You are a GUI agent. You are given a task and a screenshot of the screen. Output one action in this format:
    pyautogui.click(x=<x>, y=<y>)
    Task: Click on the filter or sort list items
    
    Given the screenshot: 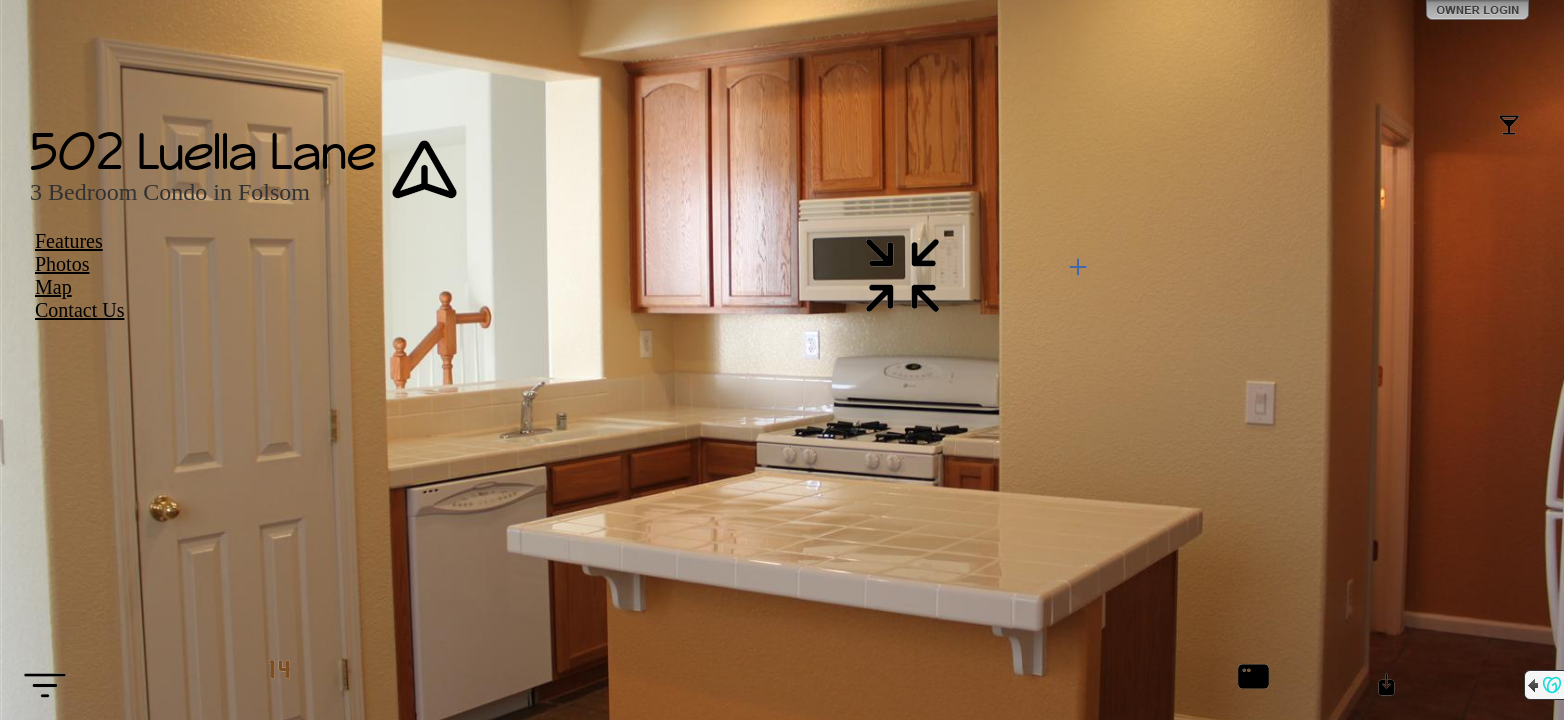 What is the action you would take?
    pyautogui.click(x=45, y=686)
    